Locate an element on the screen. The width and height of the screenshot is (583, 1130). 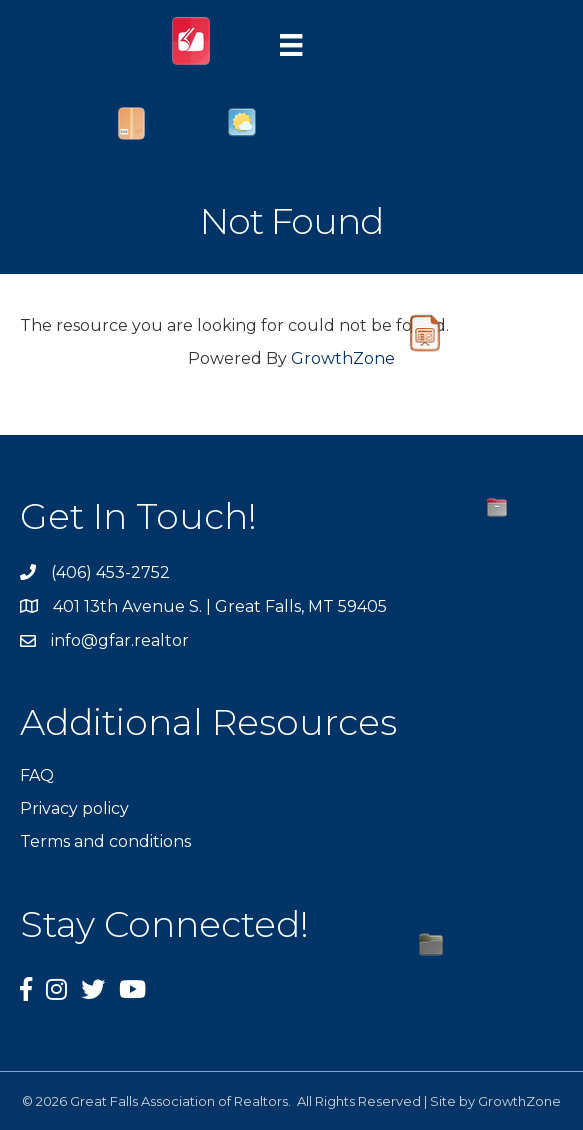
indicates a folder is currently open or expanded is located at coordinates (431, 944).